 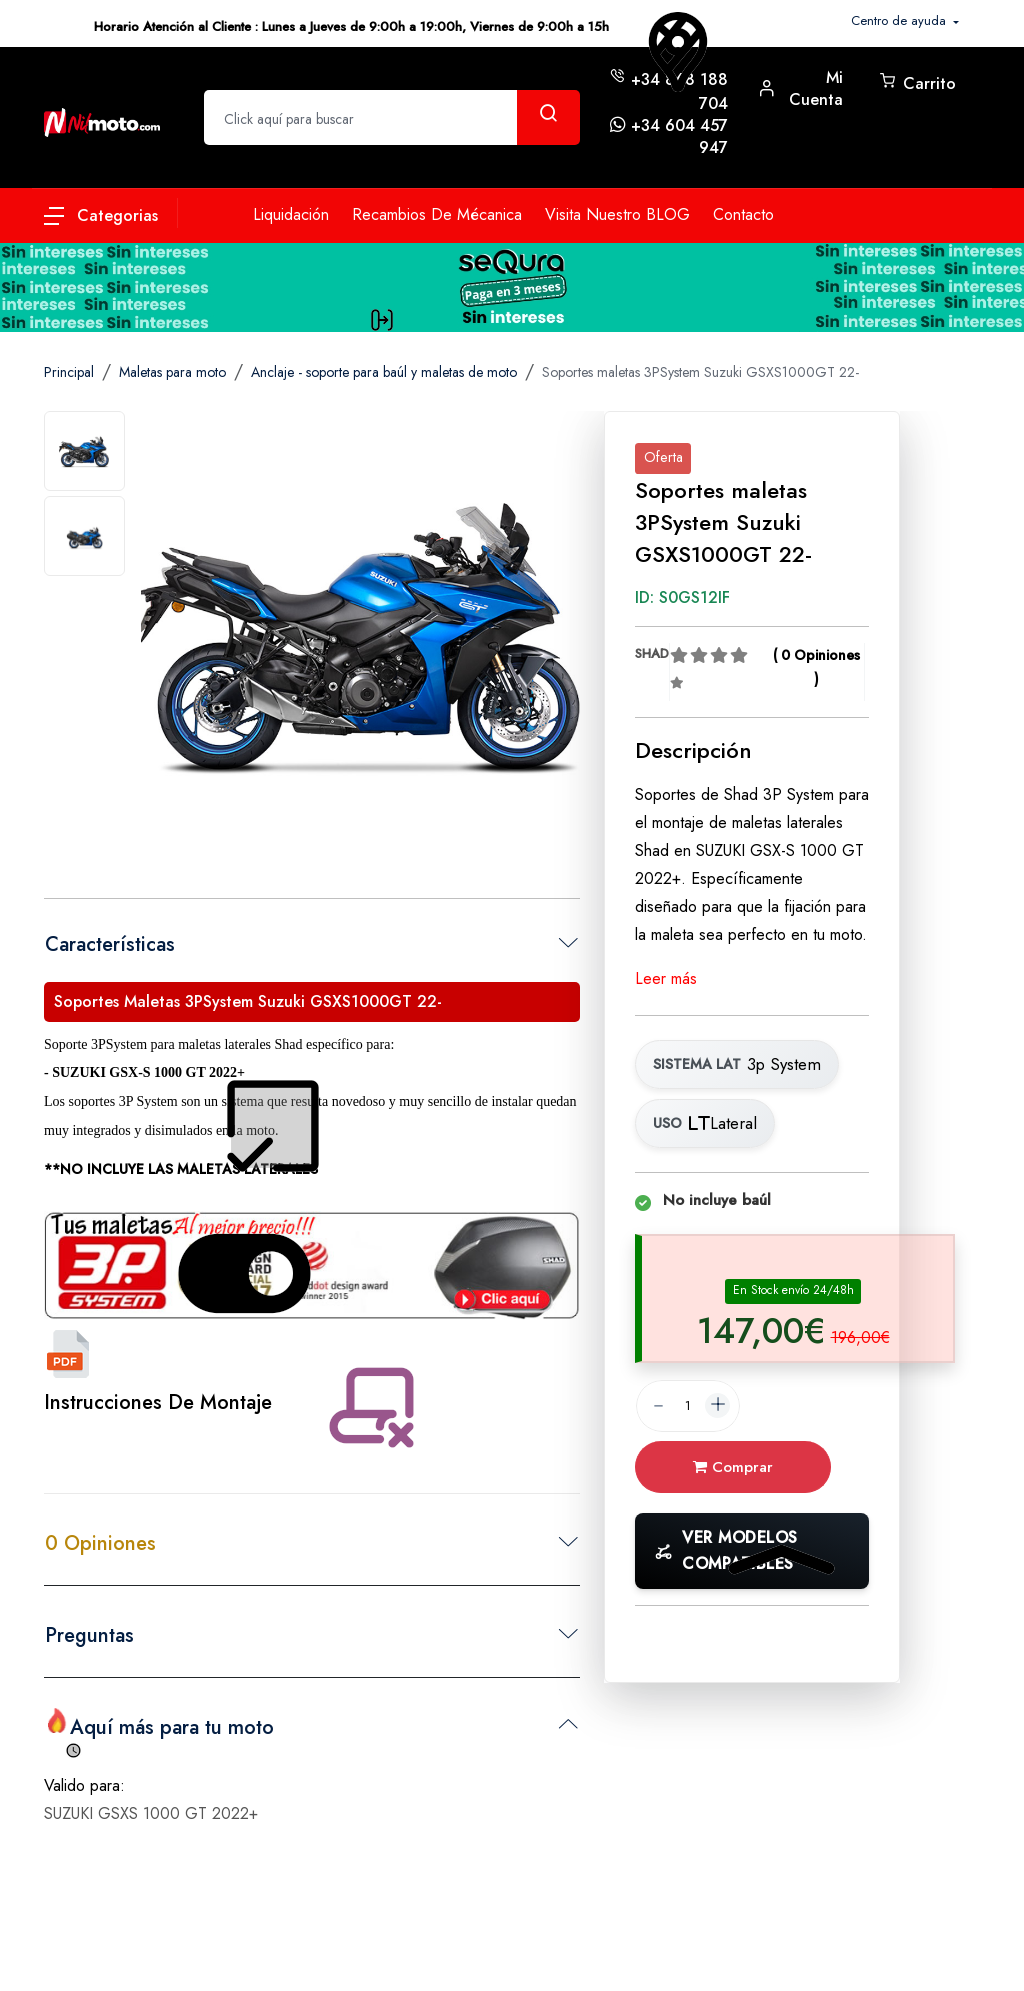 I want to click on view time or clock settings, so click(x=73, y=1750).